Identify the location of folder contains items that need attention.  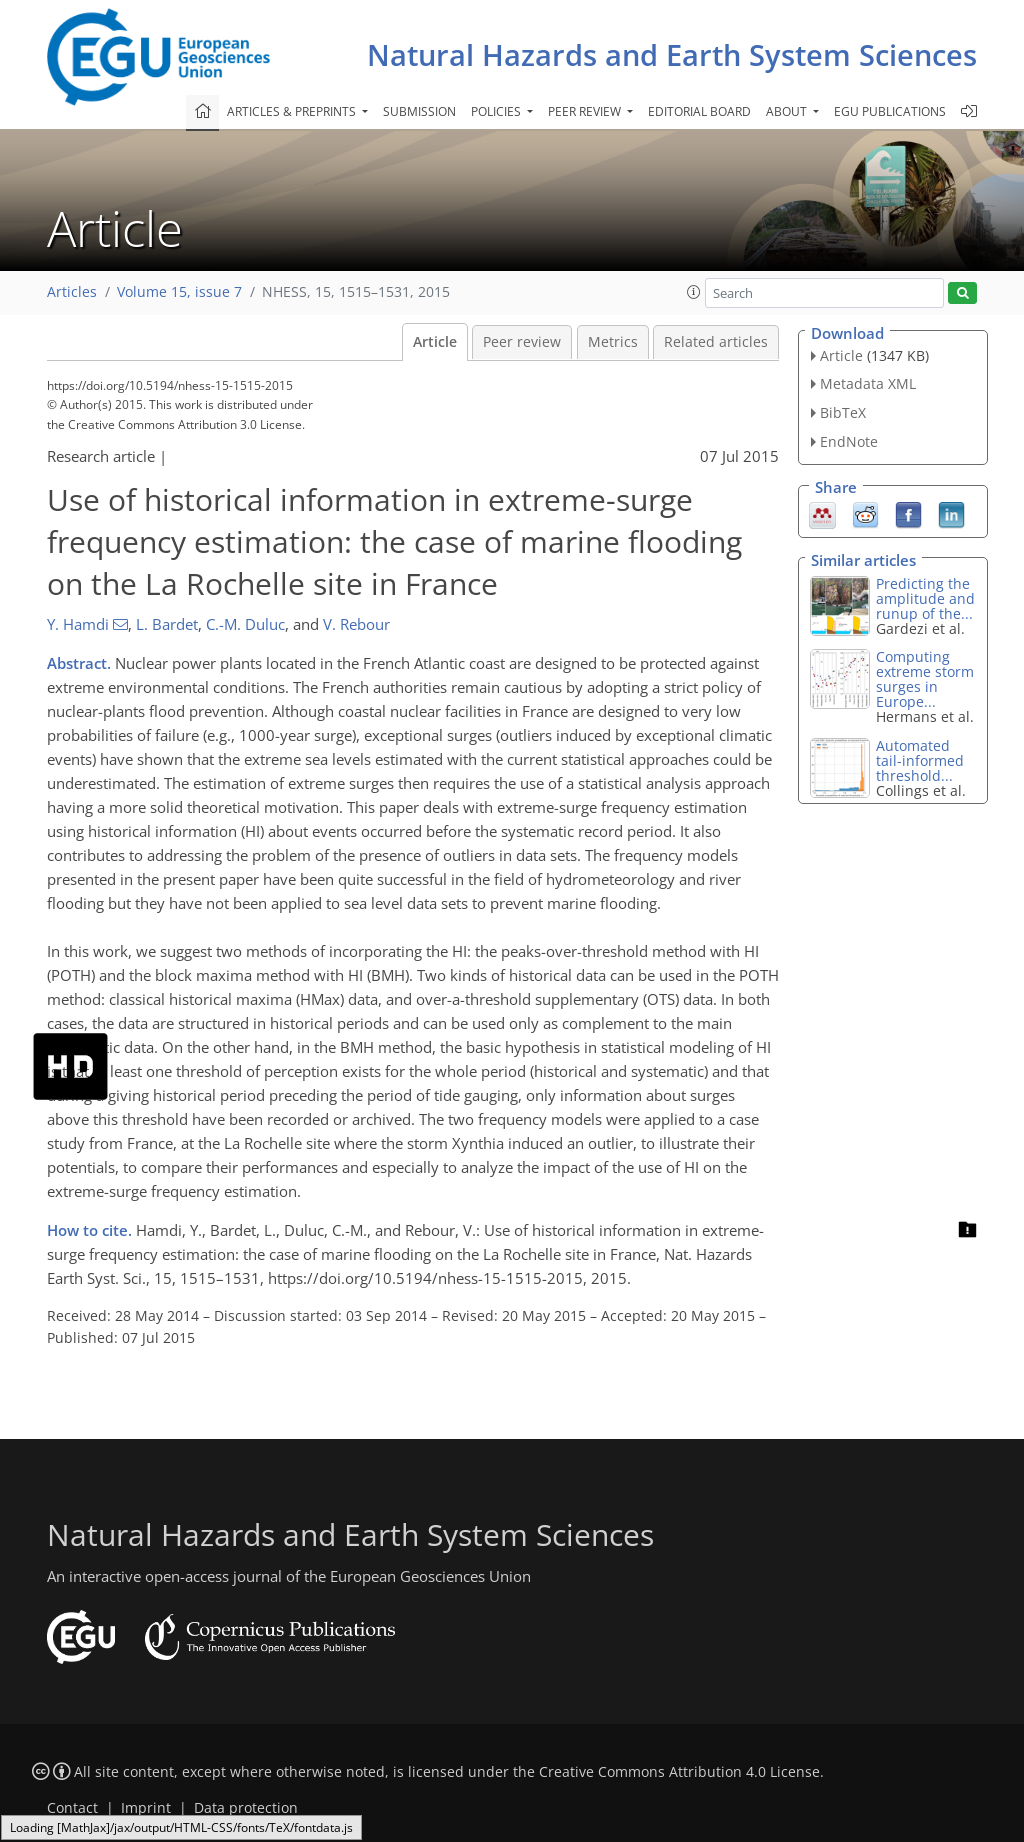
(967, 1229).